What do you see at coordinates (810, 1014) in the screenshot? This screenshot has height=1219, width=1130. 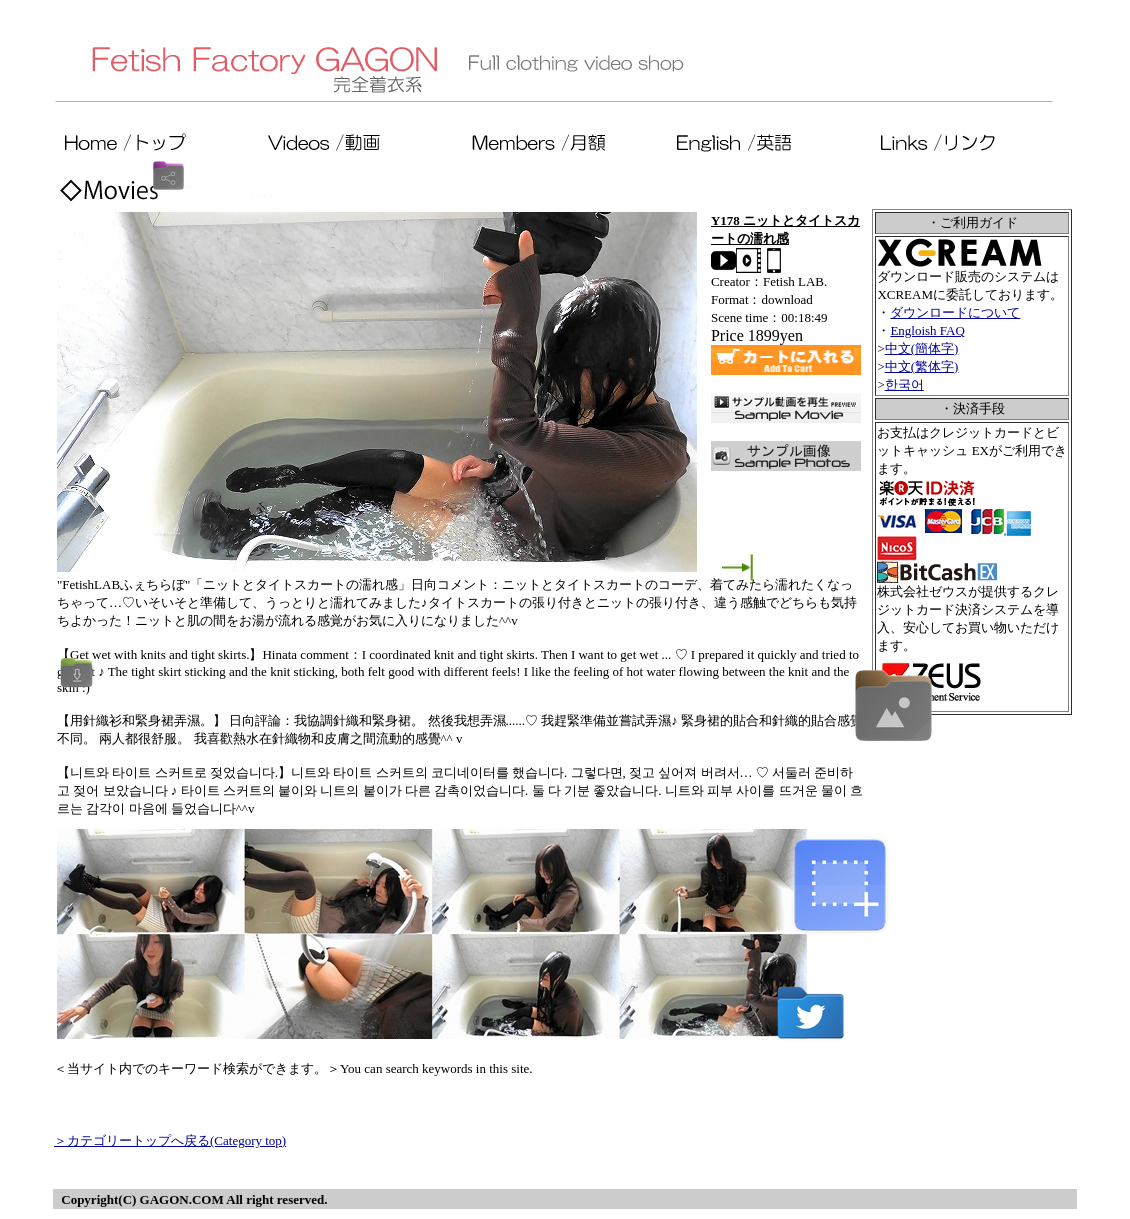 I see `open folder containing Twitter-related files` at bounding box center [810, 1014].